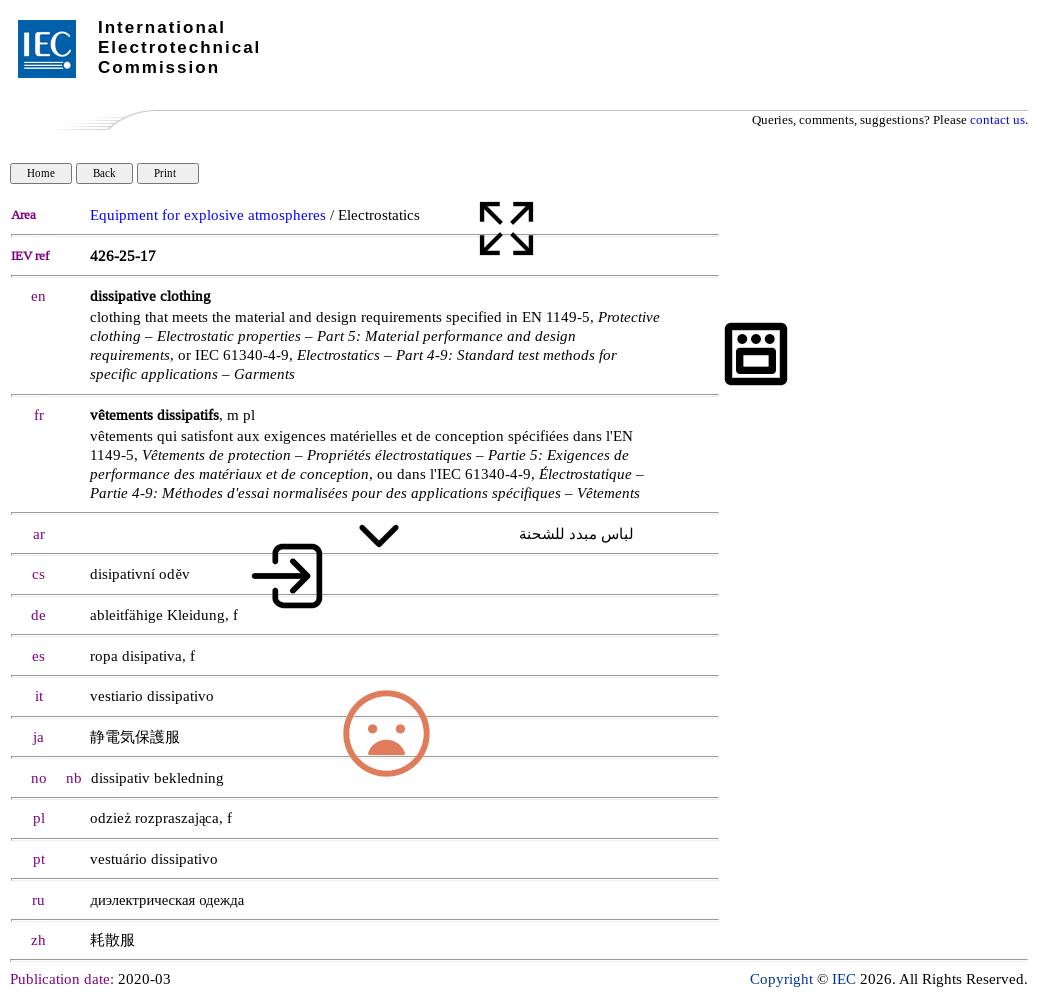 The image size is (1038, 1005). Describe the element at coordinates (287, 576) in the screenshot. I see `log in to your account` at that location.